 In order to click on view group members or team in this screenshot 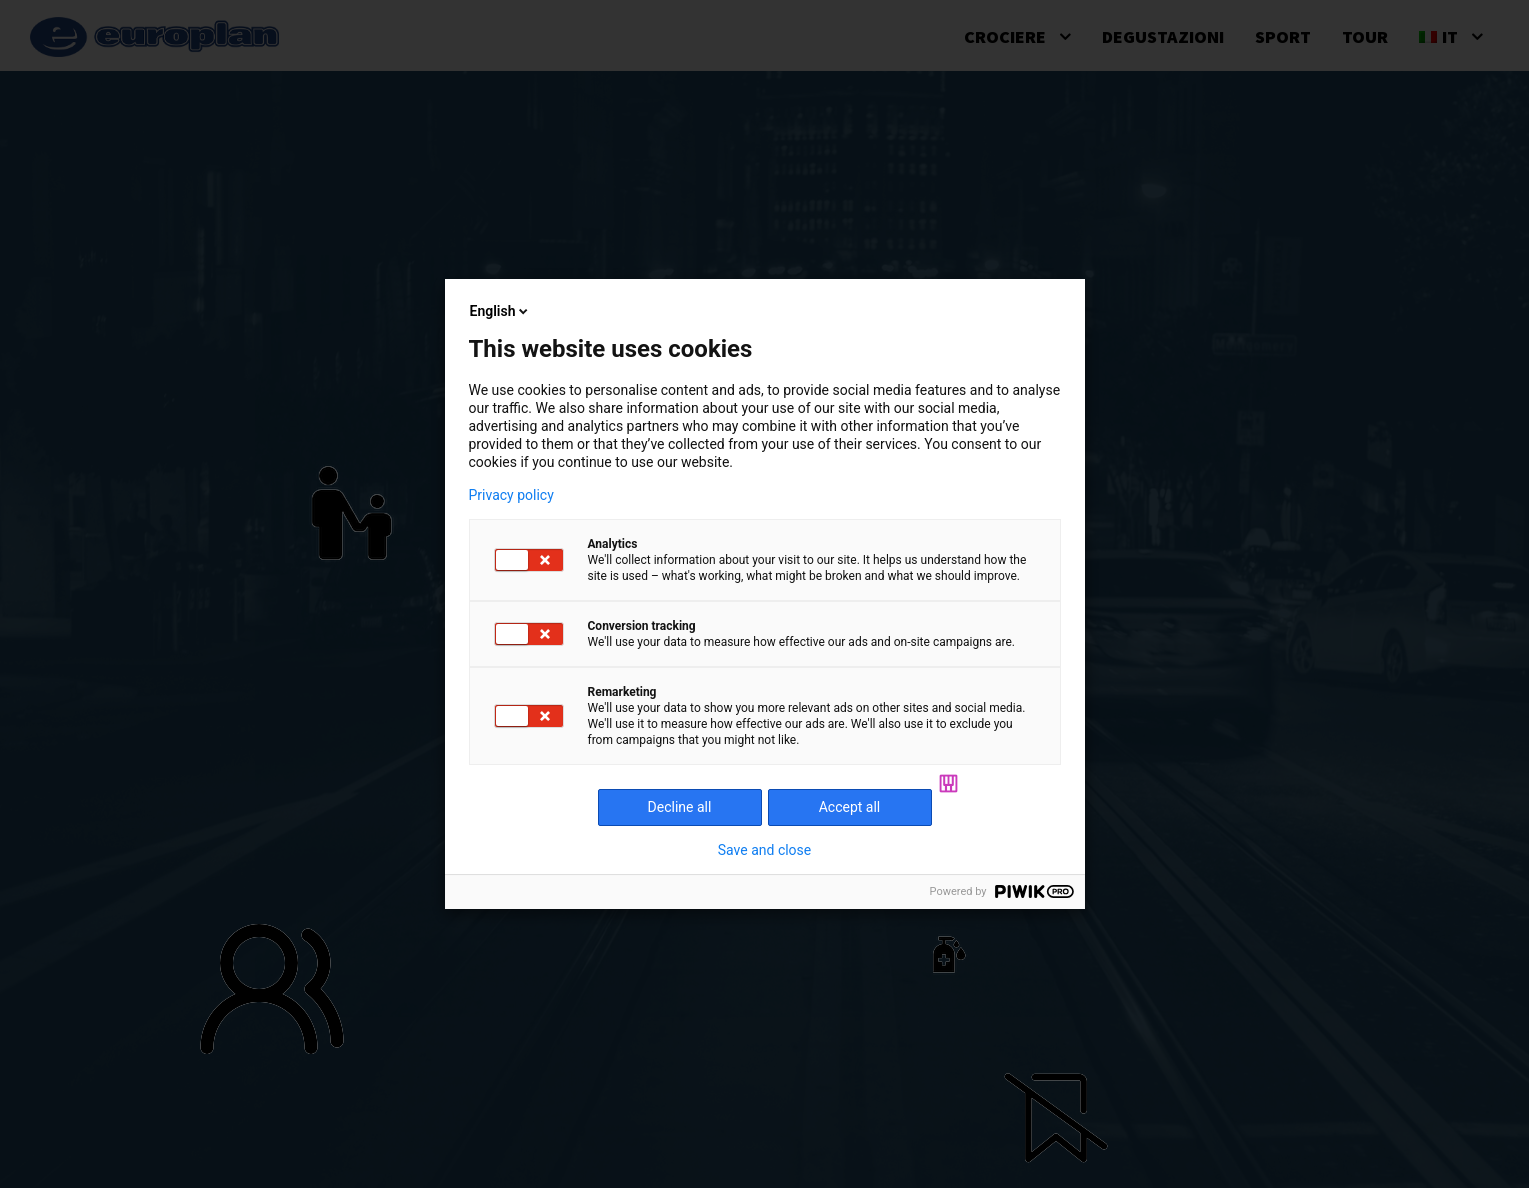, I will do `click(272, 989)`.